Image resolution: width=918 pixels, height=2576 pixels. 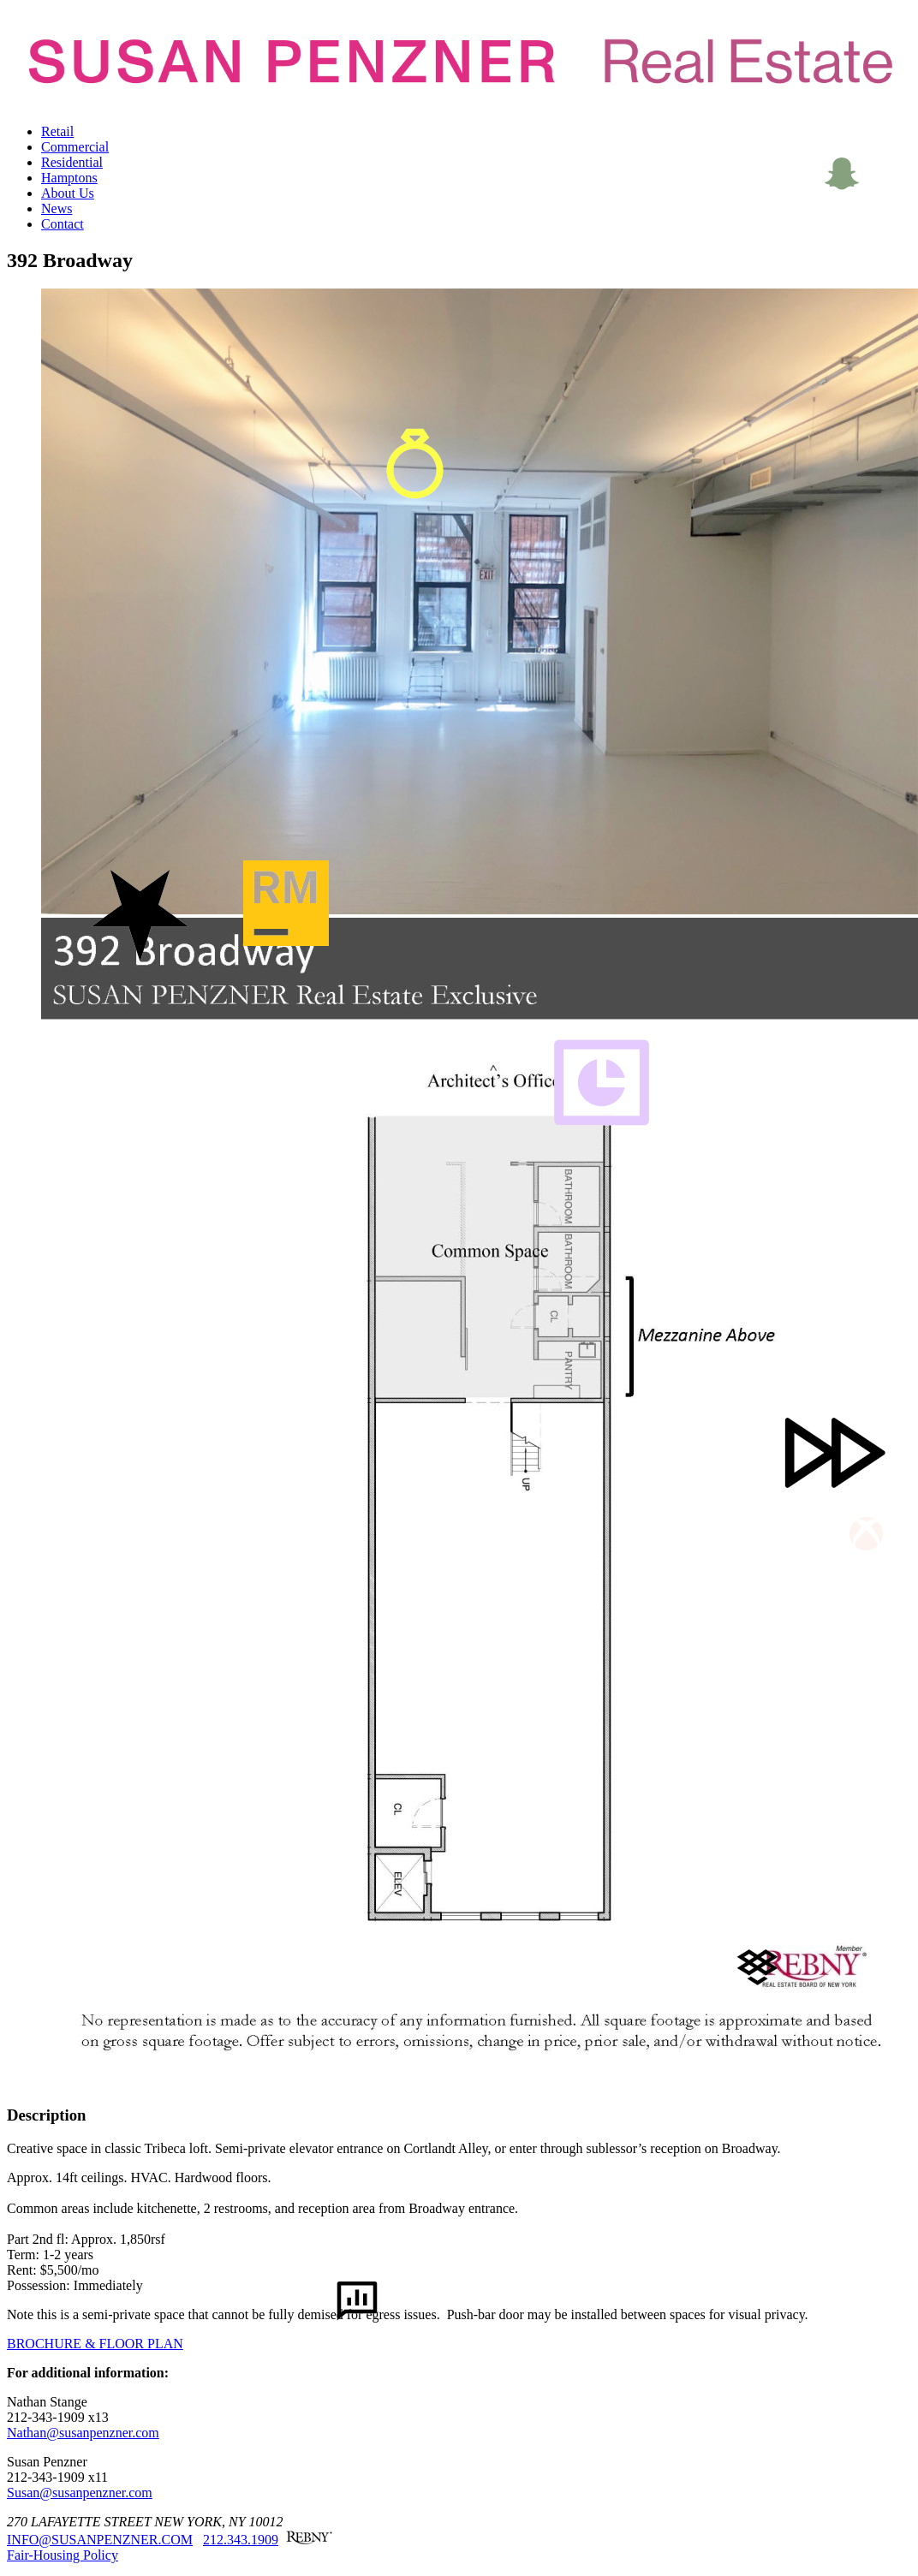 I want to click on fast forward or skip ahead in media playback, so click(x=832, y=1453).